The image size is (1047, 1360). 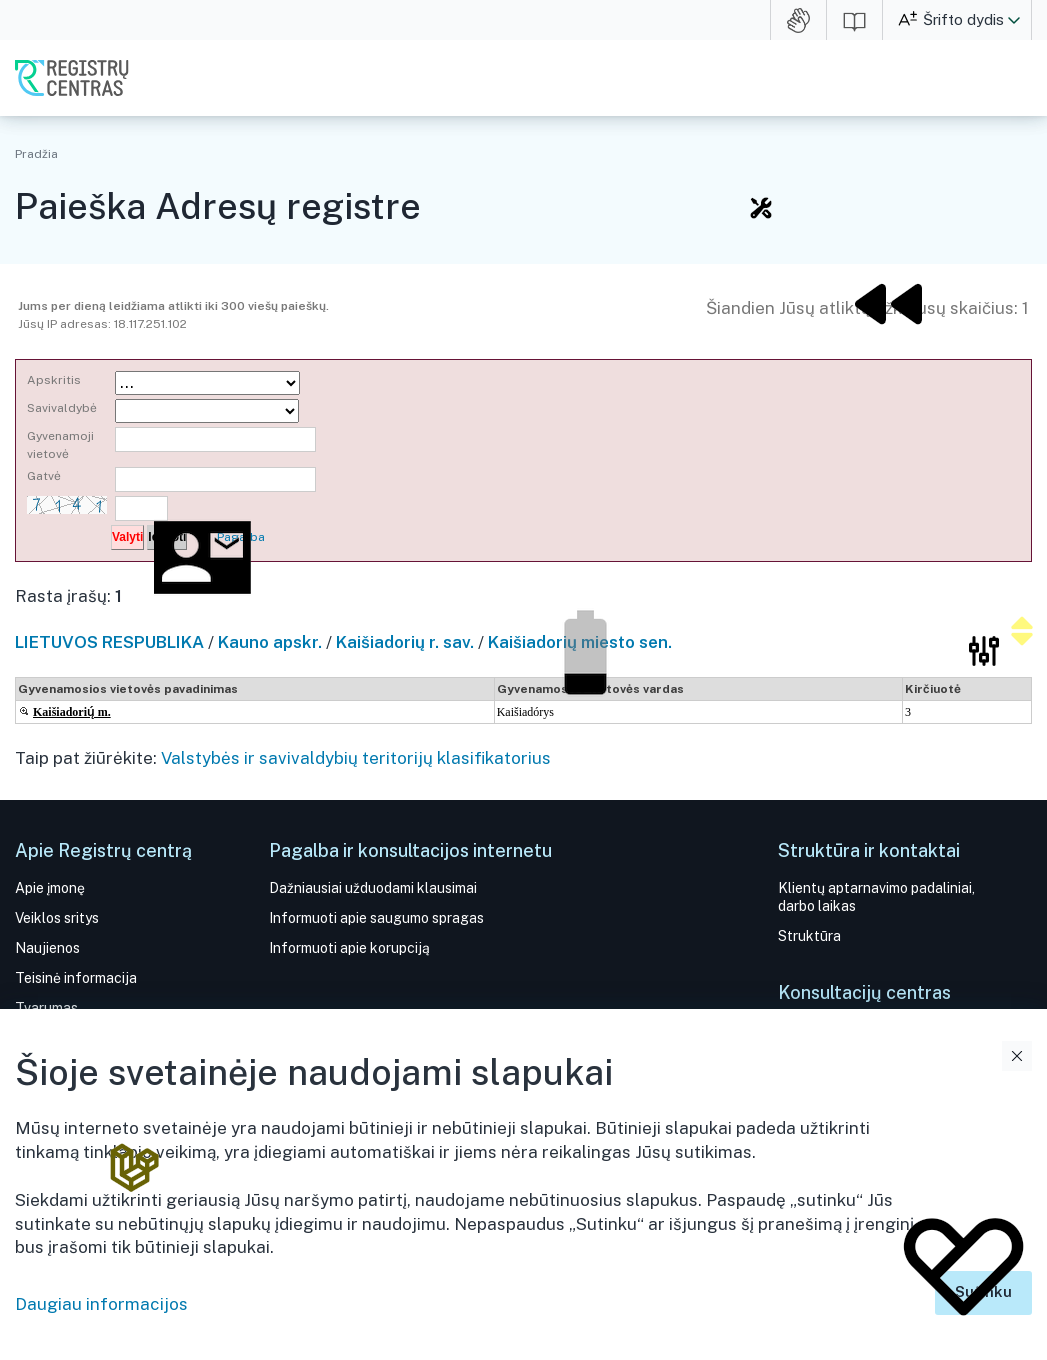 What do you see at coordinates (585, 652) in the screenshot?
I see `indicates low battery level at 20%` at bounding box center [585, 652].